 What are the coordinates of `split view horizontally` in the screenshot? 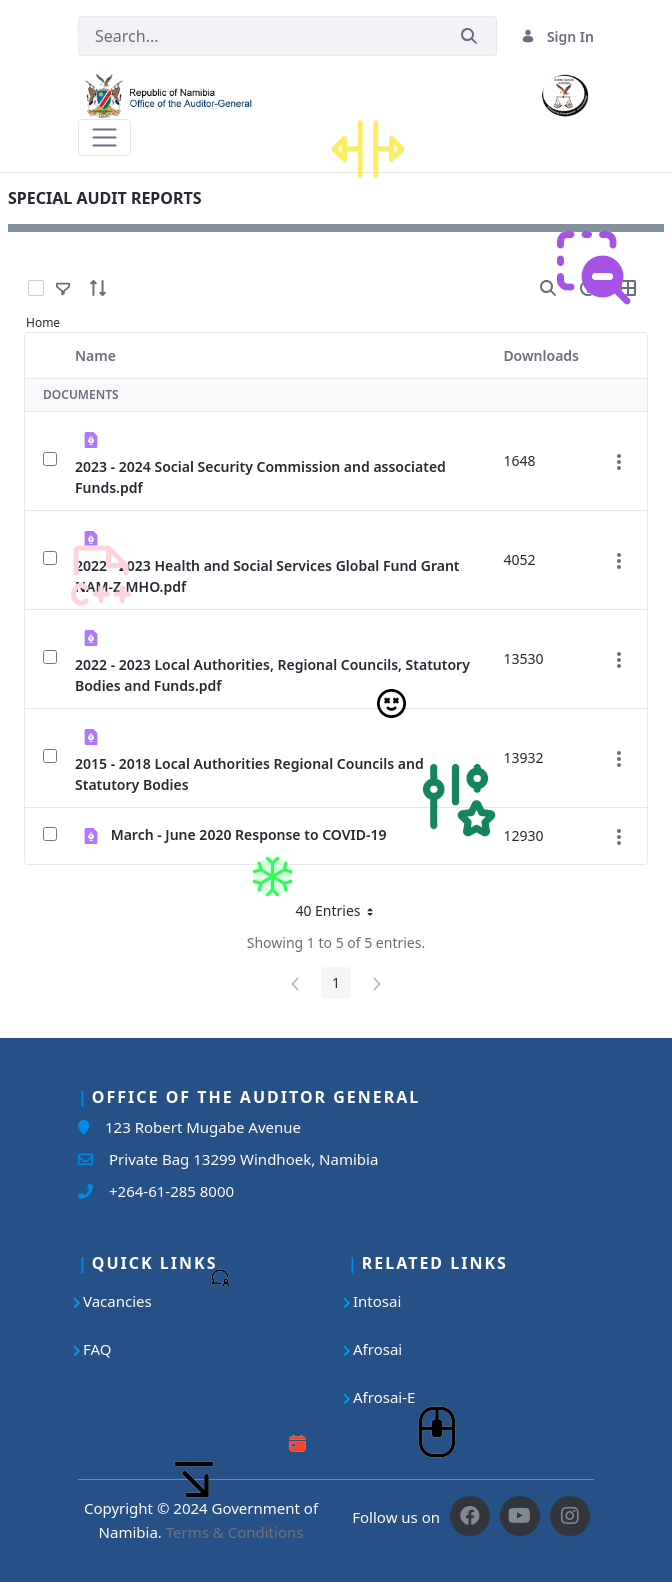 It's located at (368, 149).